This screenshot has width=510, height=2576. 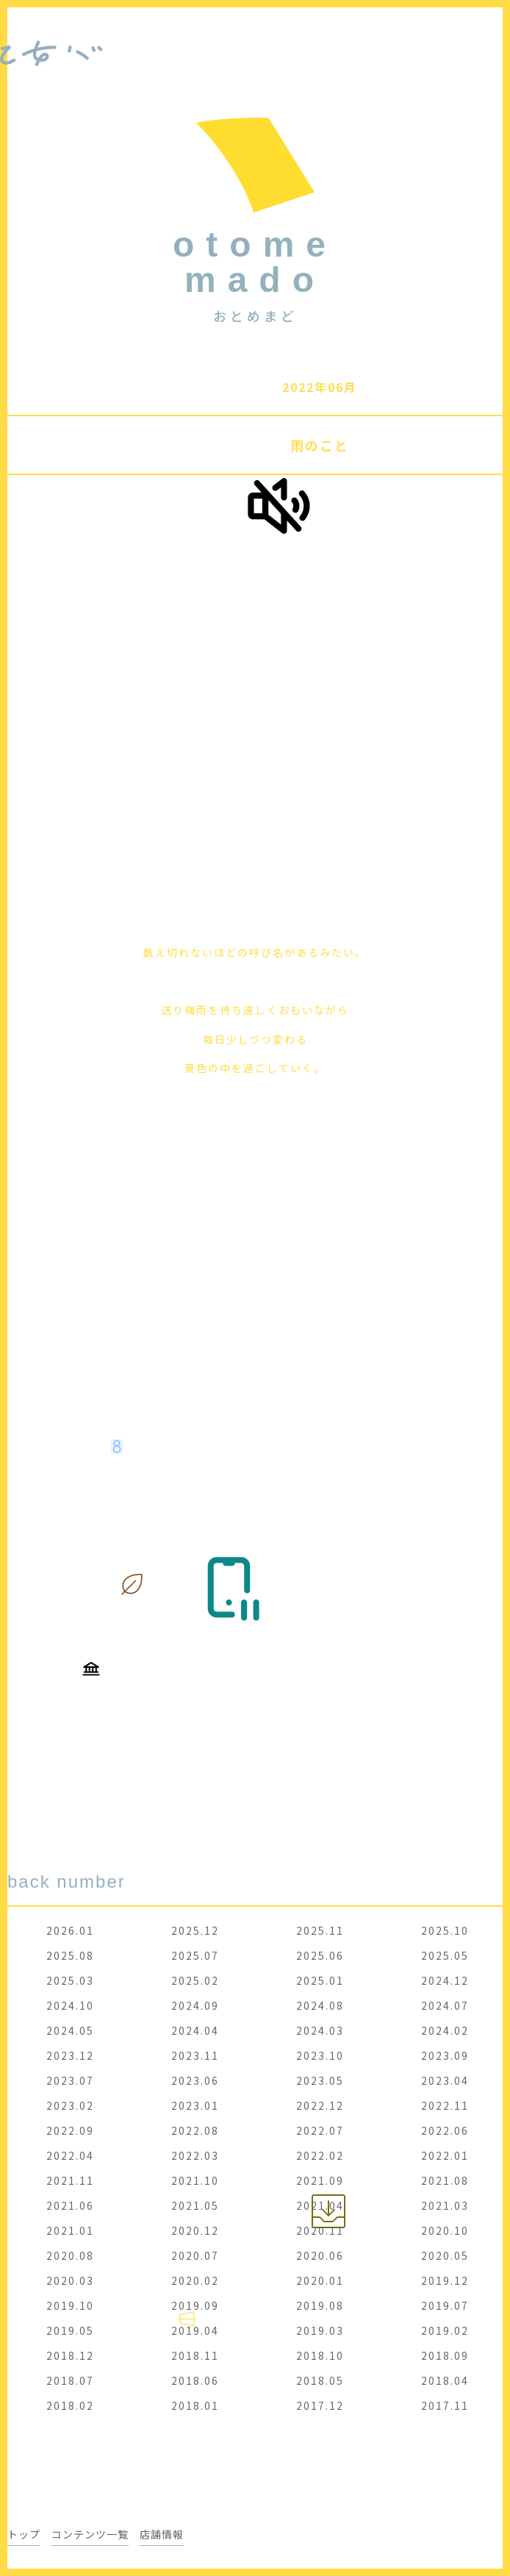 What do you see at coordinates (278, 506) in the screenshot?
I see `mute audio or sound` at bounding box center [278, 506].